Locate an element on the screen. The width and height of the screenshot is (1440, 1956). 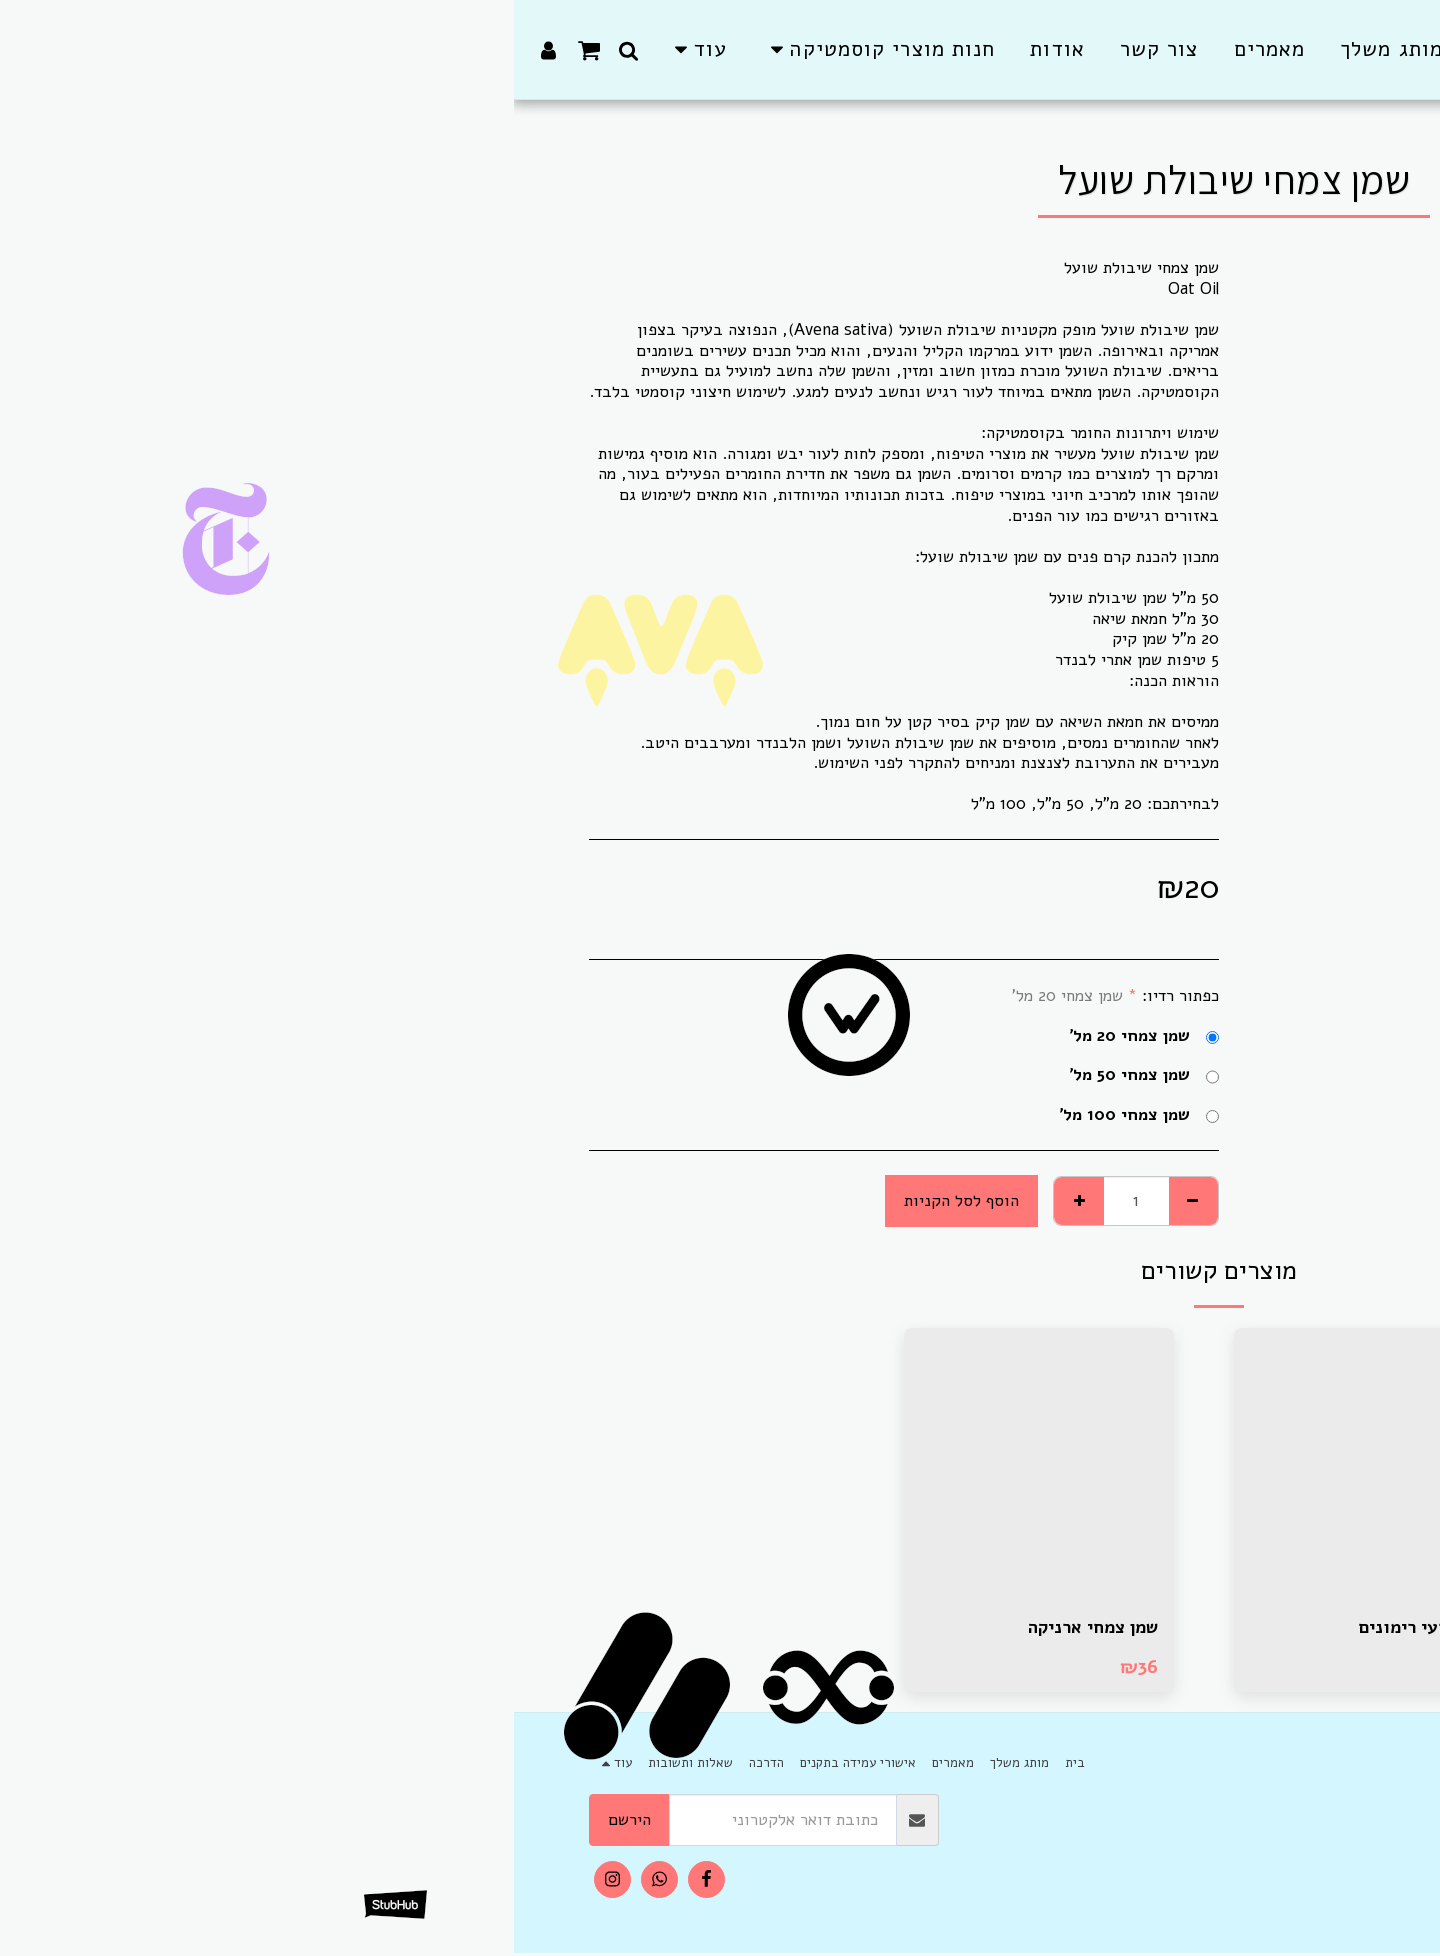
google adsense logo is located at coordinates (647, 1686).